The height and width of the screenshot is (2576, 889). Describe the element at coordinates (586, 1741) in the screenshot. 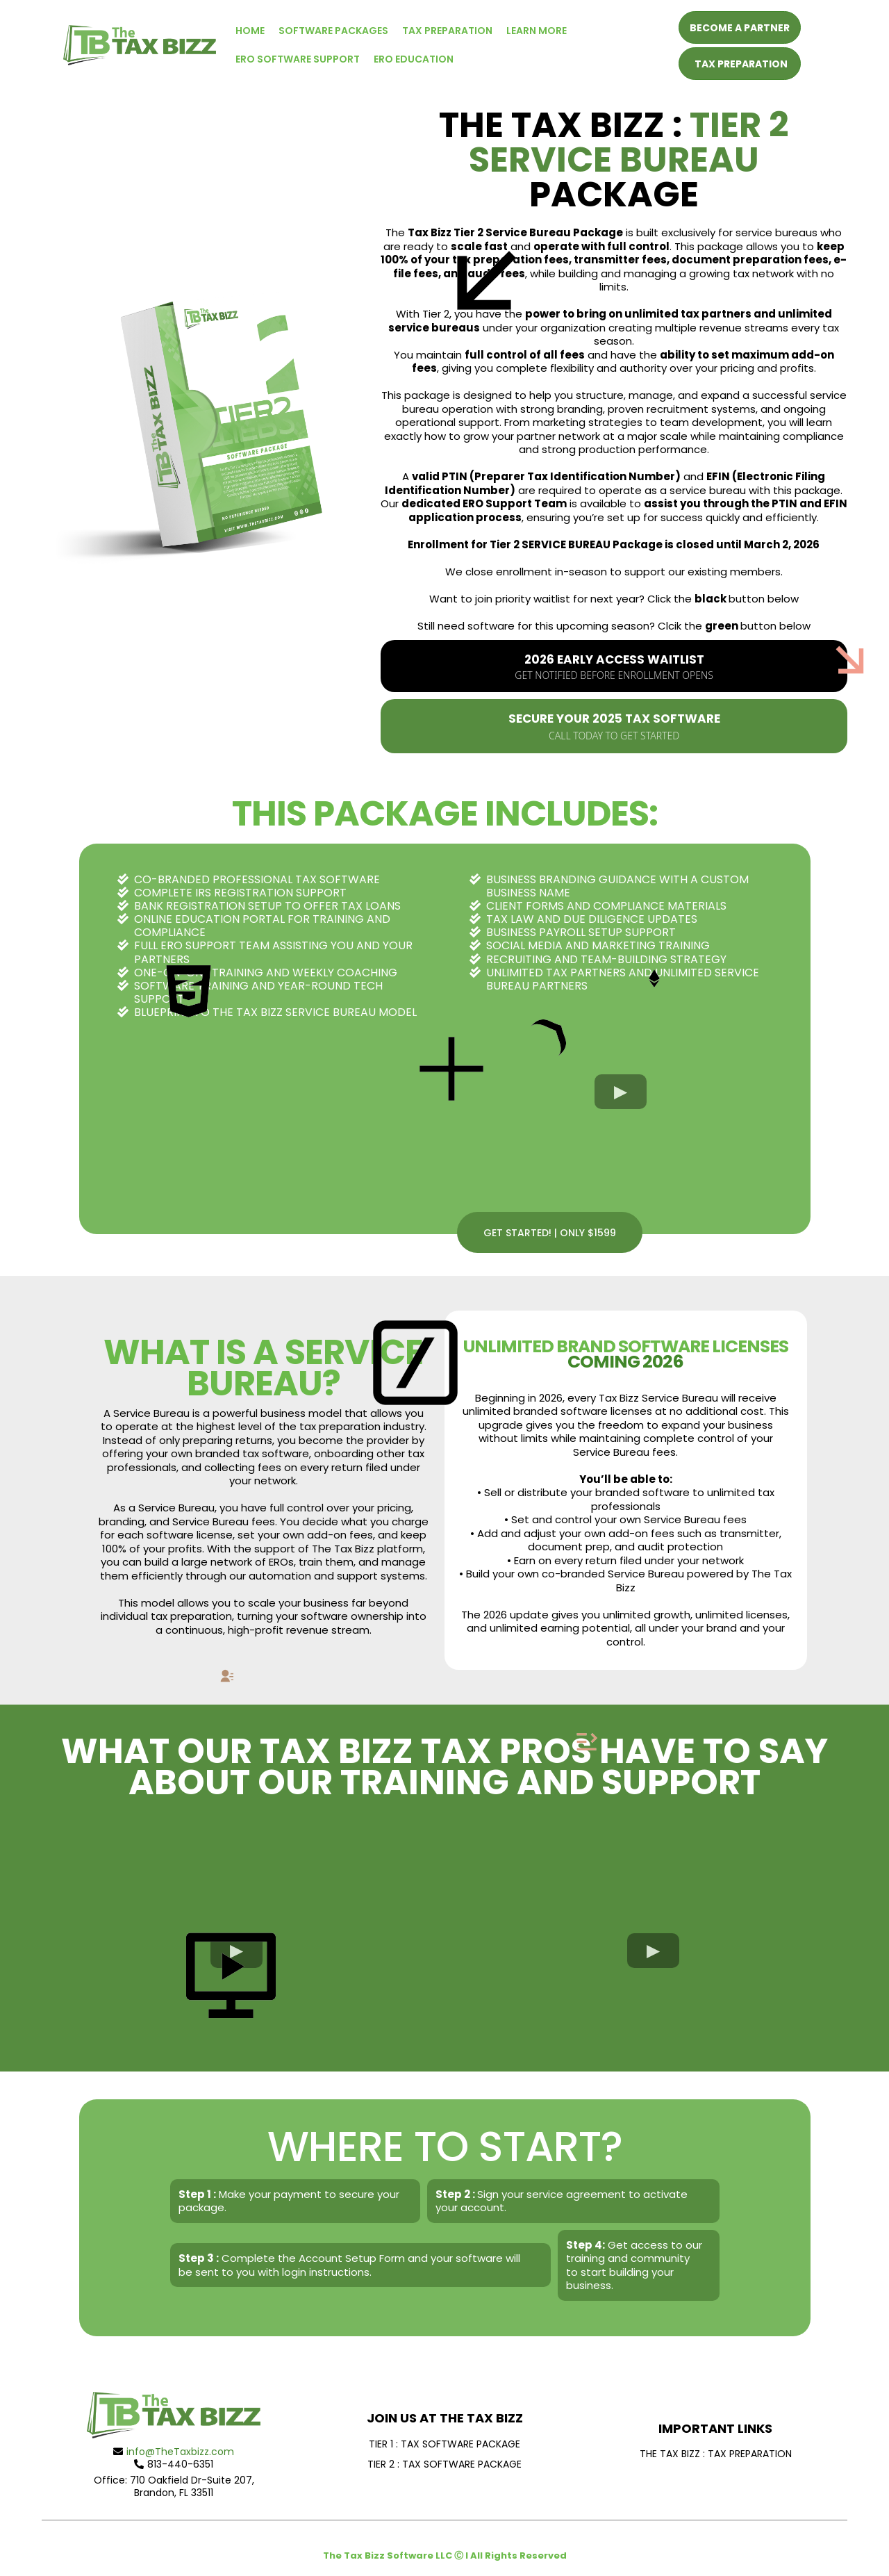

I see `expand the side navigation menu` at that location.